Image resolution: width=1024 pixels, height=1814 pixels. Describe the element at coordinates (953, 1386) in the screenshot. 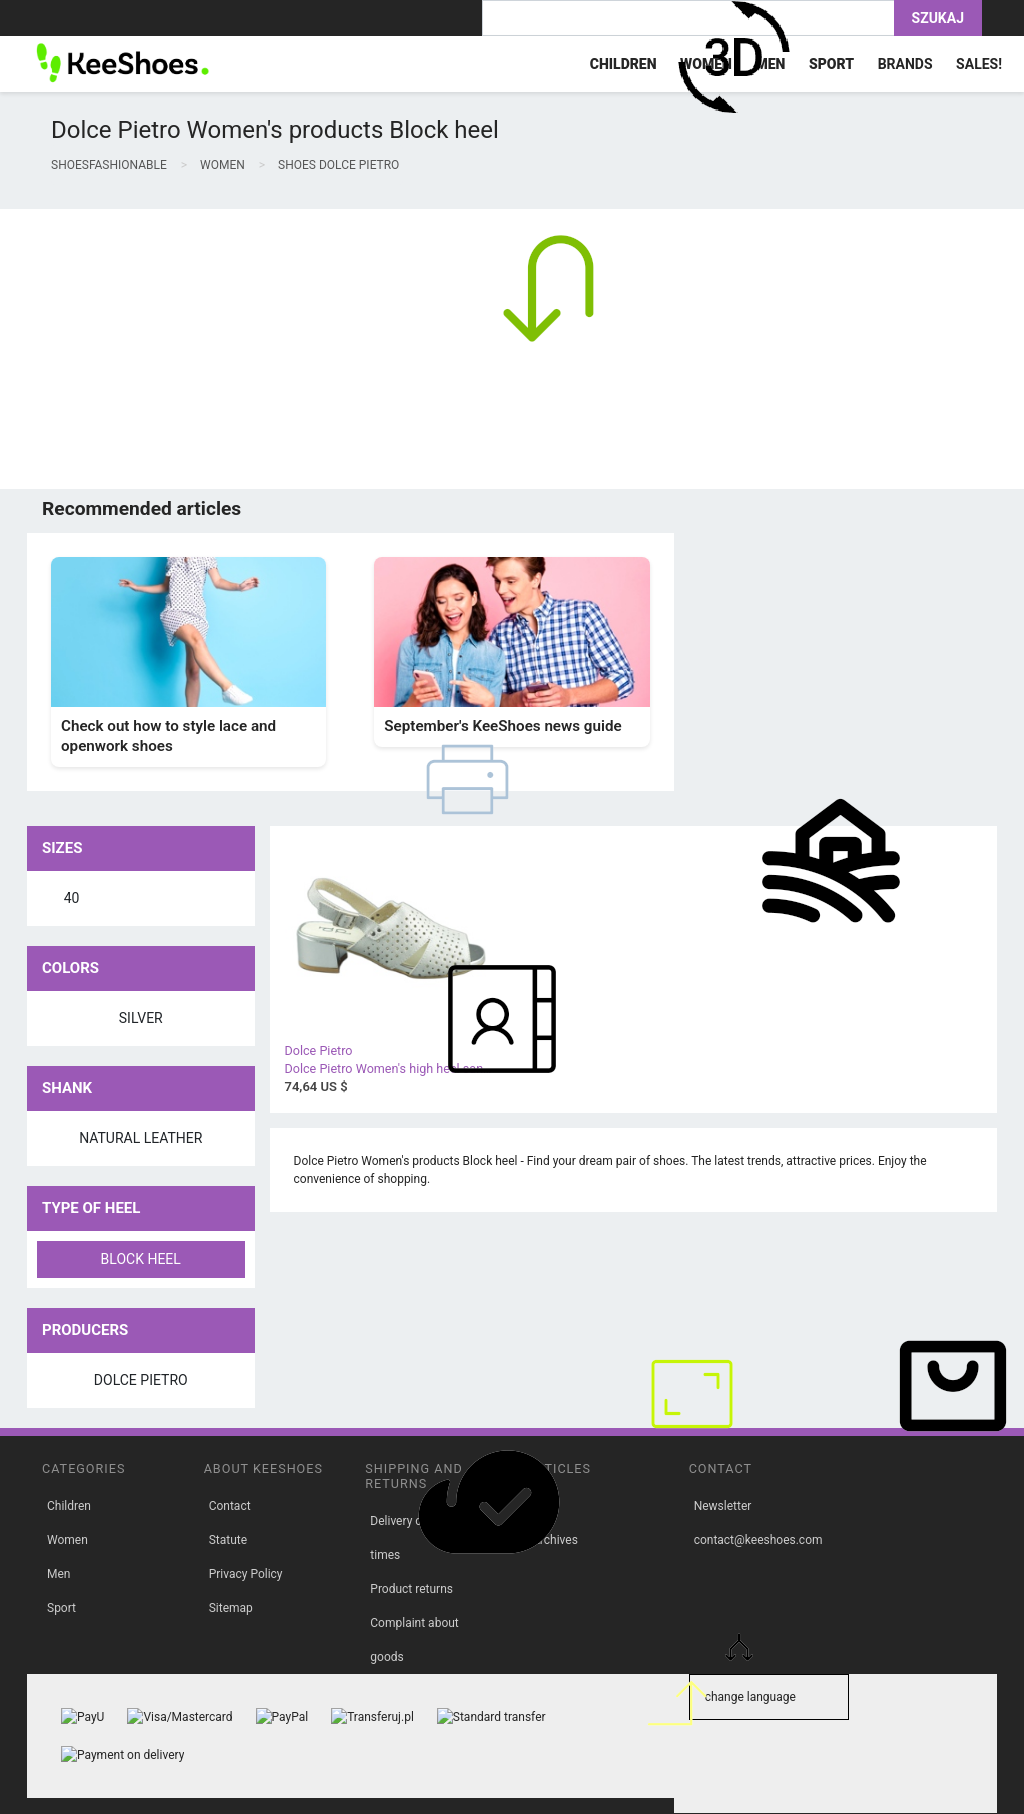

I see `view your shopping bag` at that location.